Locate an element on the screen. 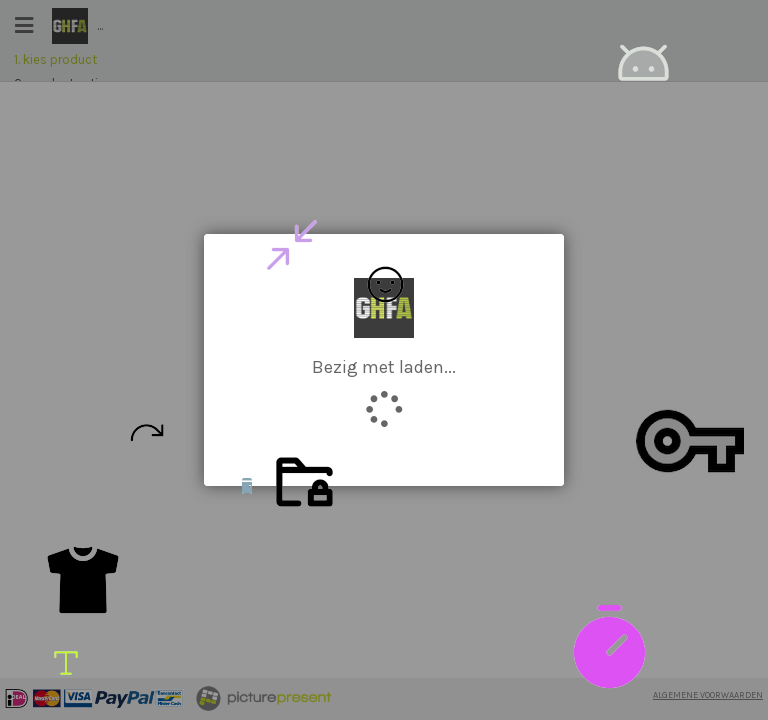 The width and height of the screenshot is (768, 720). android operating system indicator is located at coordinates (643, 64).